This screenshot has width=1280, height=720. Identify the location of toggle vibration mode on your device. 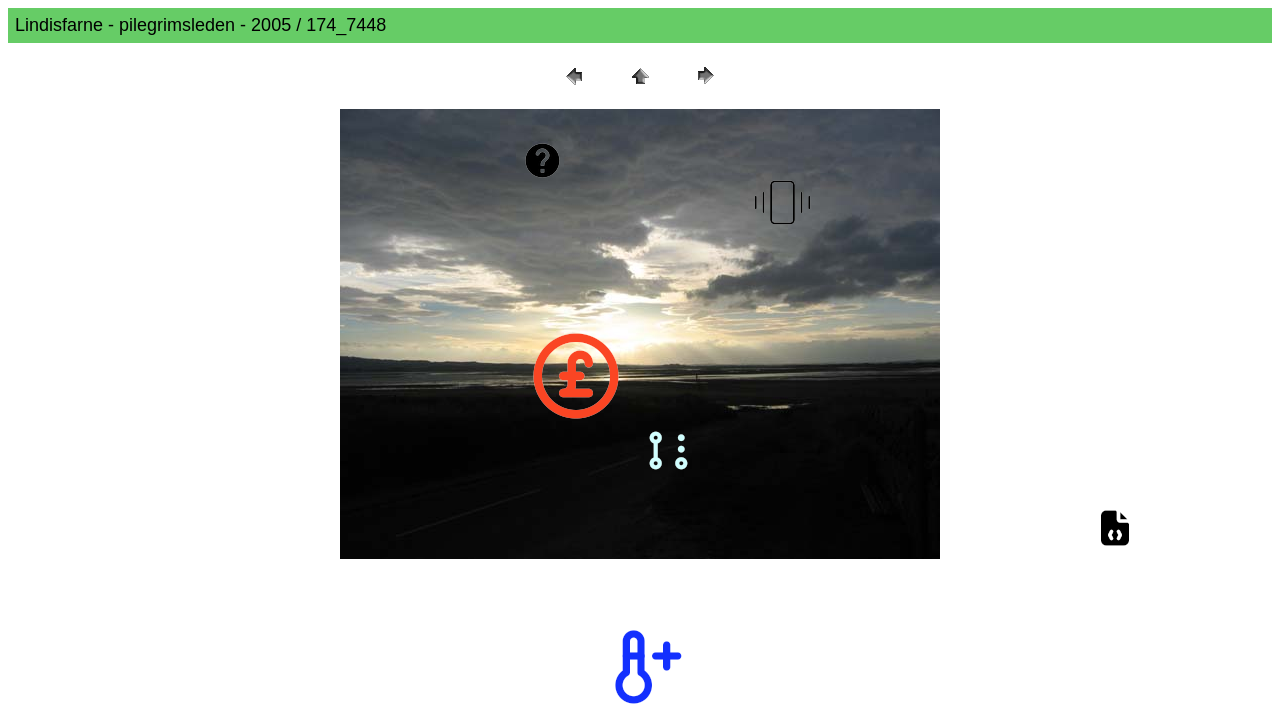
(782, 202).